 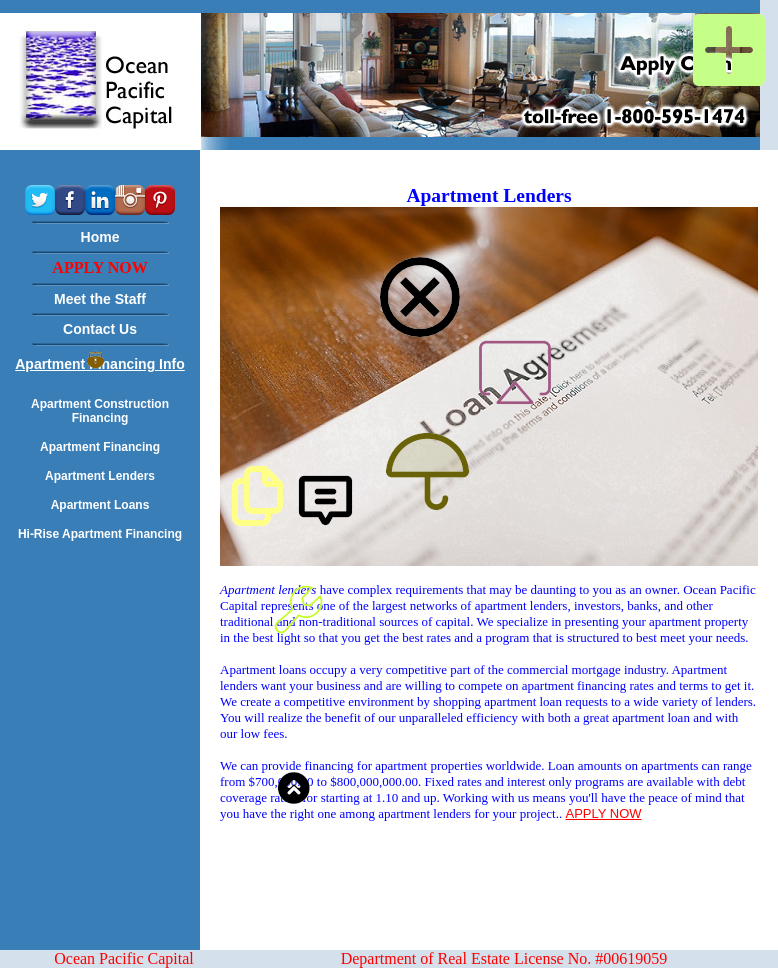 I want to click on open chat or messaging, so click(x=325, y=498).